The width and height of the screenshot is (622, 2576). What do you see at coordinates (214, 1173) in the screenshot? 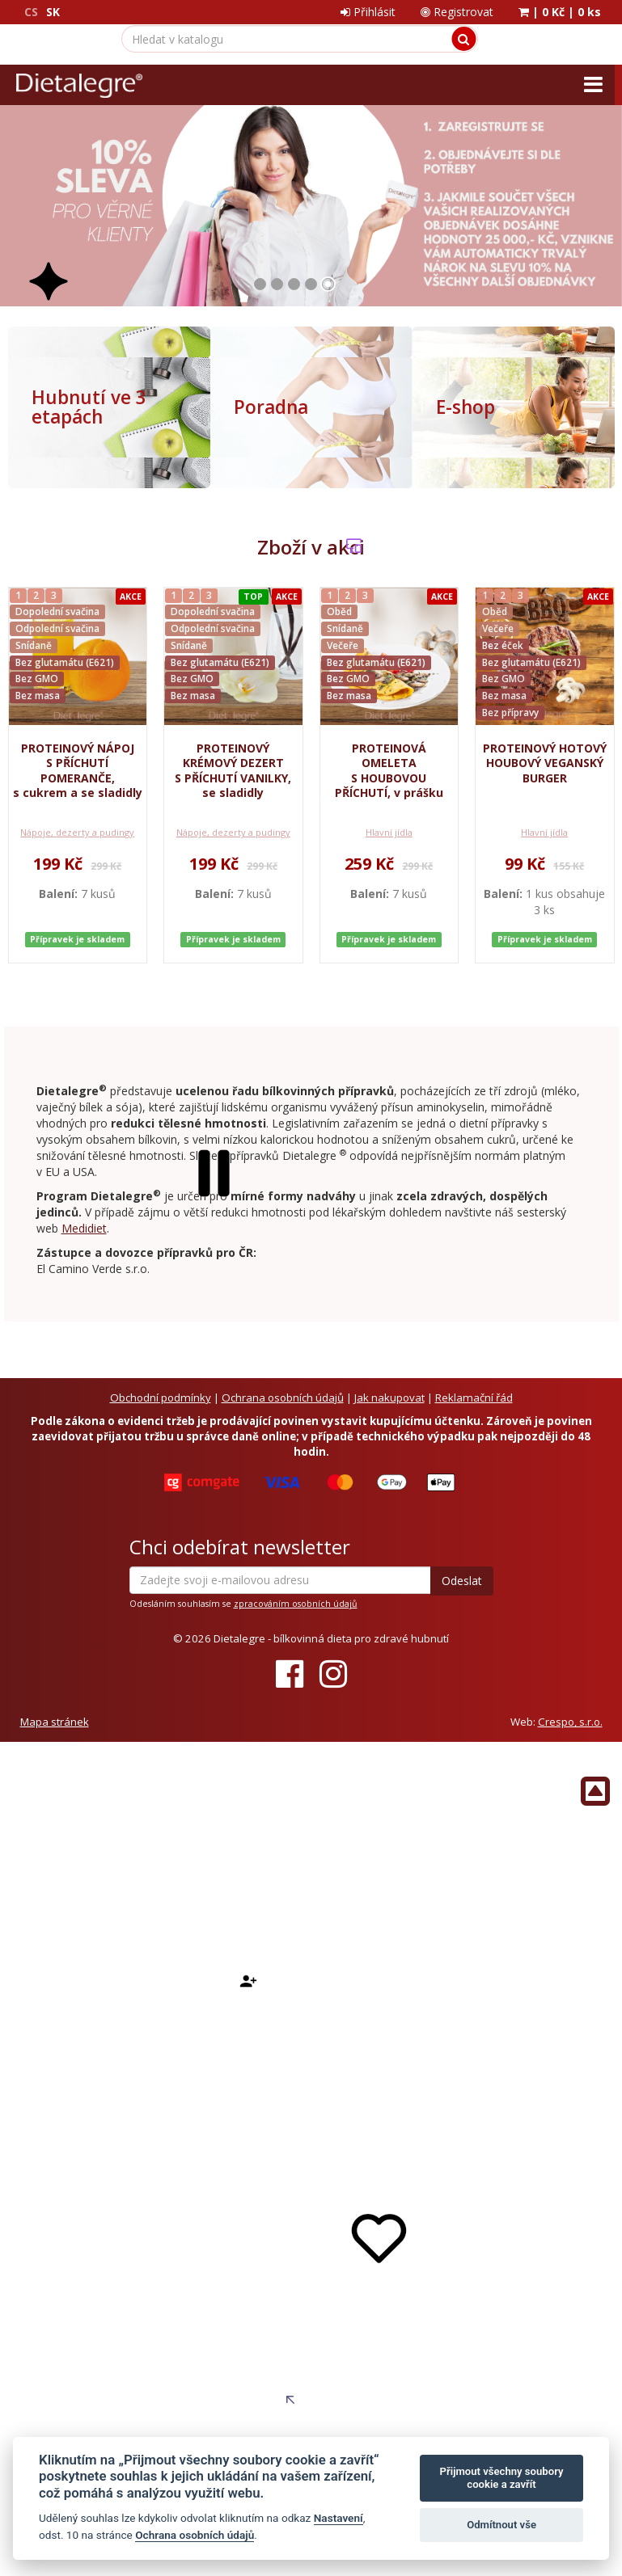
I see `pause media playback` at bounding box center [214, 1173].